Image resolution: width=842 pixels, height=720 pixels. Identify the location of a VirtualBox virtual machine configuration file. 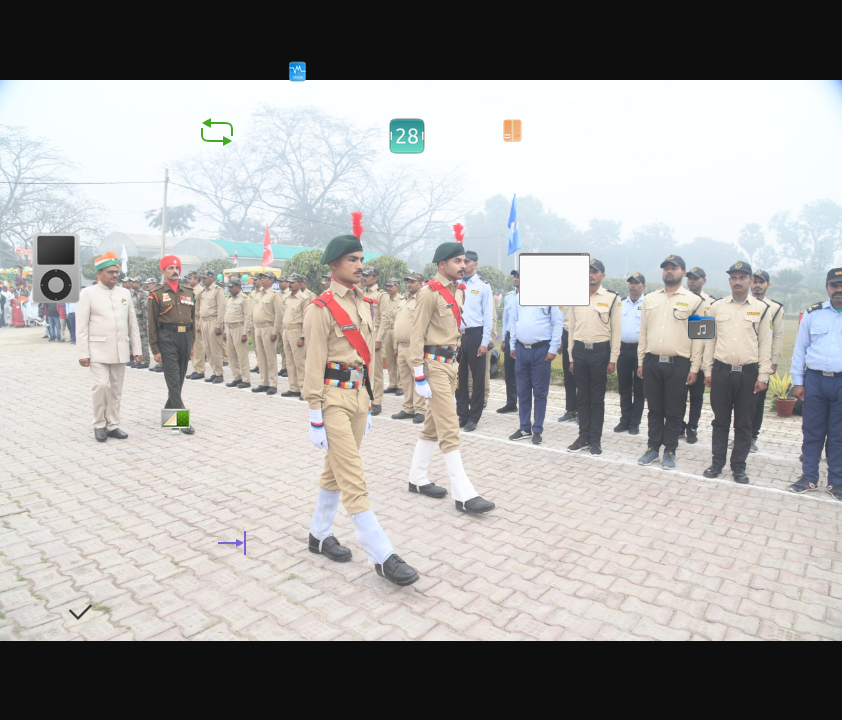
(297, 71).